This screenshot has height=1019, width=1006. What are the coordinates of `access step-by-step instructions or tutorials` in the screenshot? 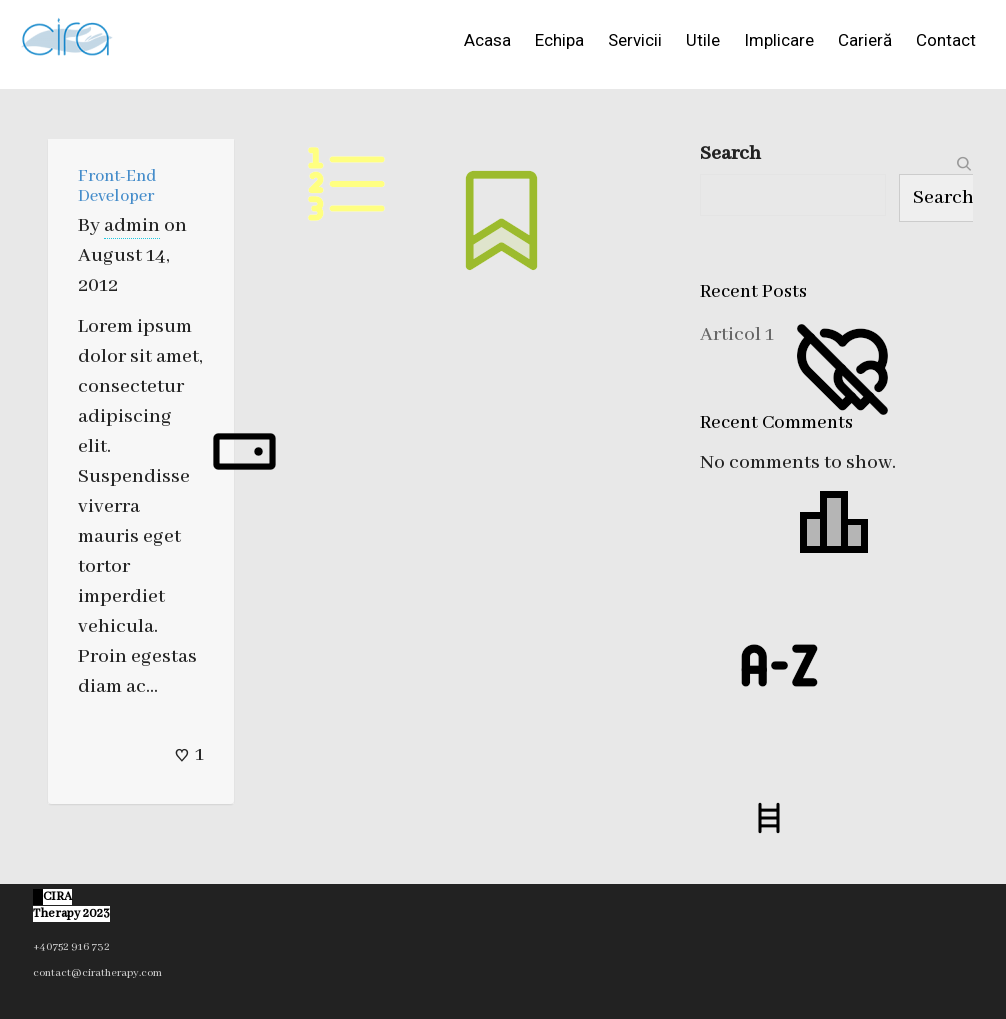 It's located at (769, 818).